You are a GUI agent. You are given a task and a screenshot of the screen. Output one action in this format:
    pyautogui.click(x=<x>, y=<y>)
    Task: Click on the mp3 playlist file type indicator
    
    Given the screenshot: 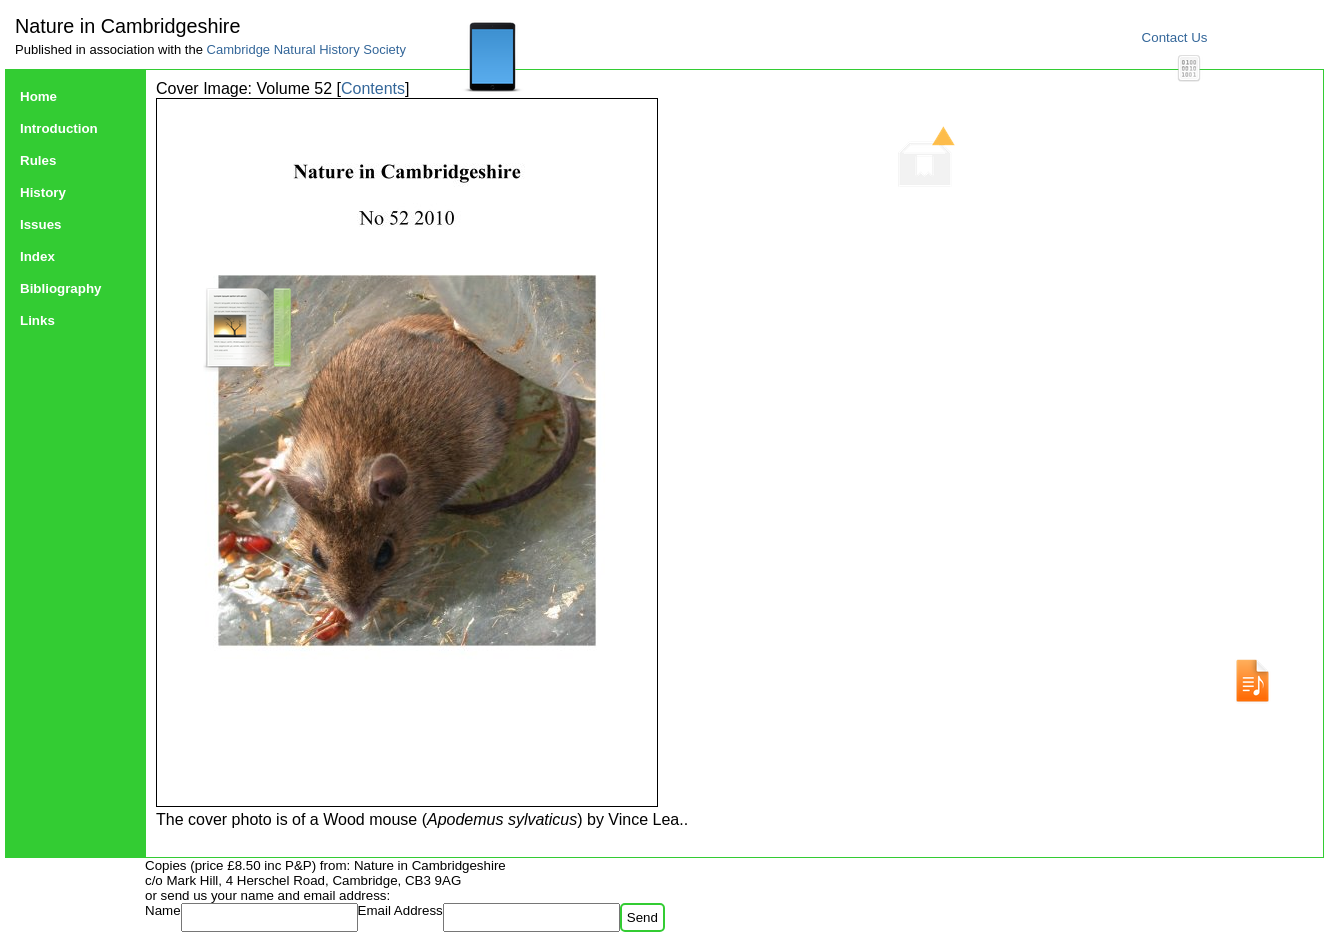 What is the action you would take?
    pyautogui.click(x=1252, y=681)
    